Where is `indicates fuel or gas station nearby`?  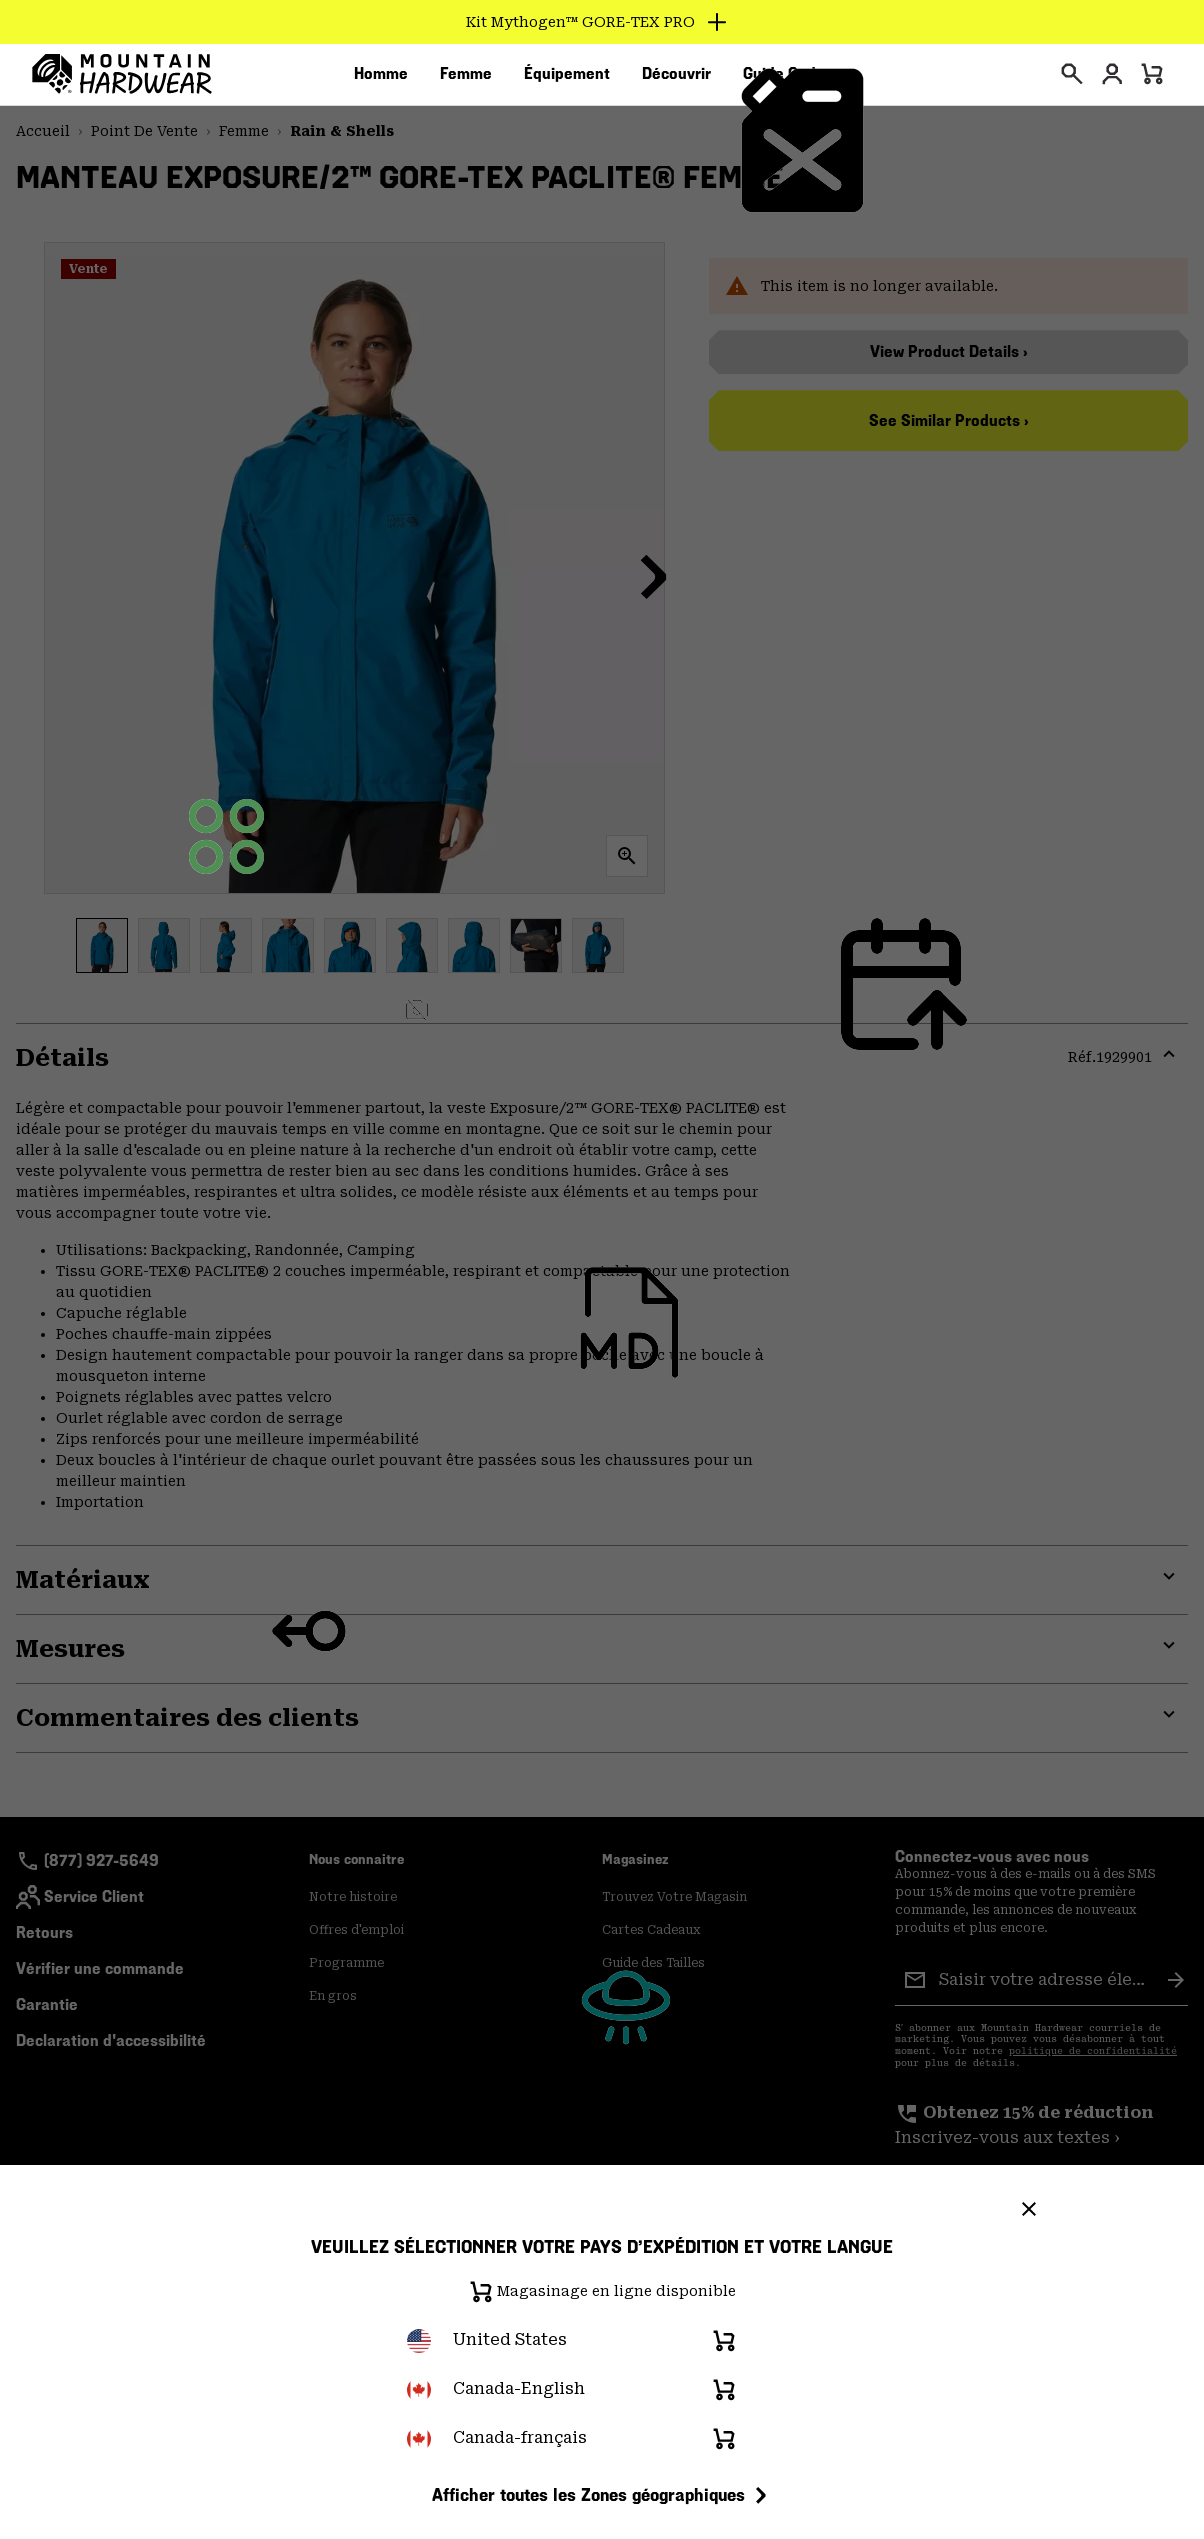
indicates fuel or gas station nearby is located at coordinates (802, 140).